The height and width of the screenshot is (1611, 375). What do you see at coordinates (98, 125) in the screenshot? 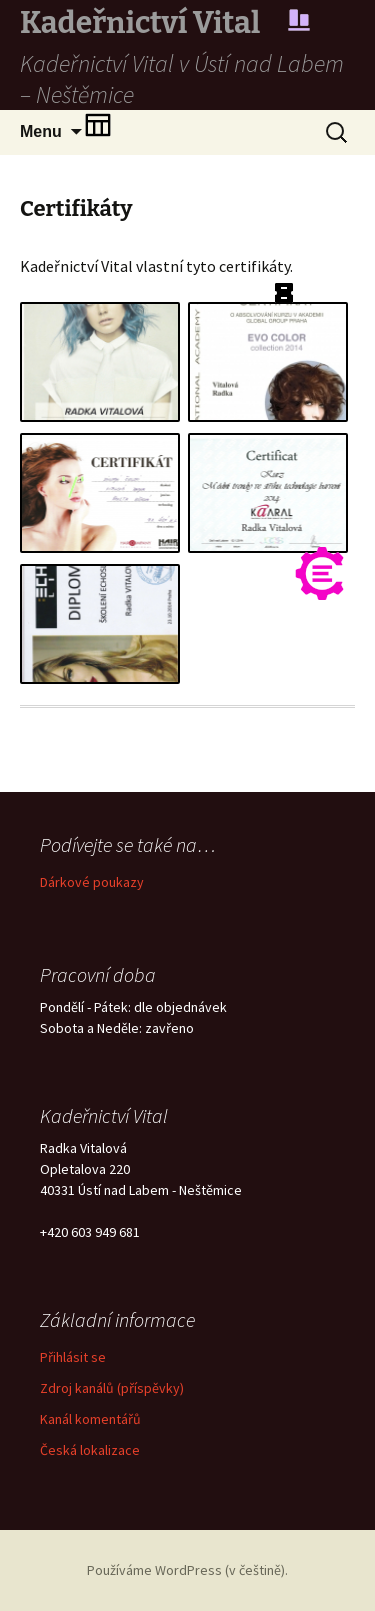
I see `insert a table into a document` at bounding box center [98, 125].